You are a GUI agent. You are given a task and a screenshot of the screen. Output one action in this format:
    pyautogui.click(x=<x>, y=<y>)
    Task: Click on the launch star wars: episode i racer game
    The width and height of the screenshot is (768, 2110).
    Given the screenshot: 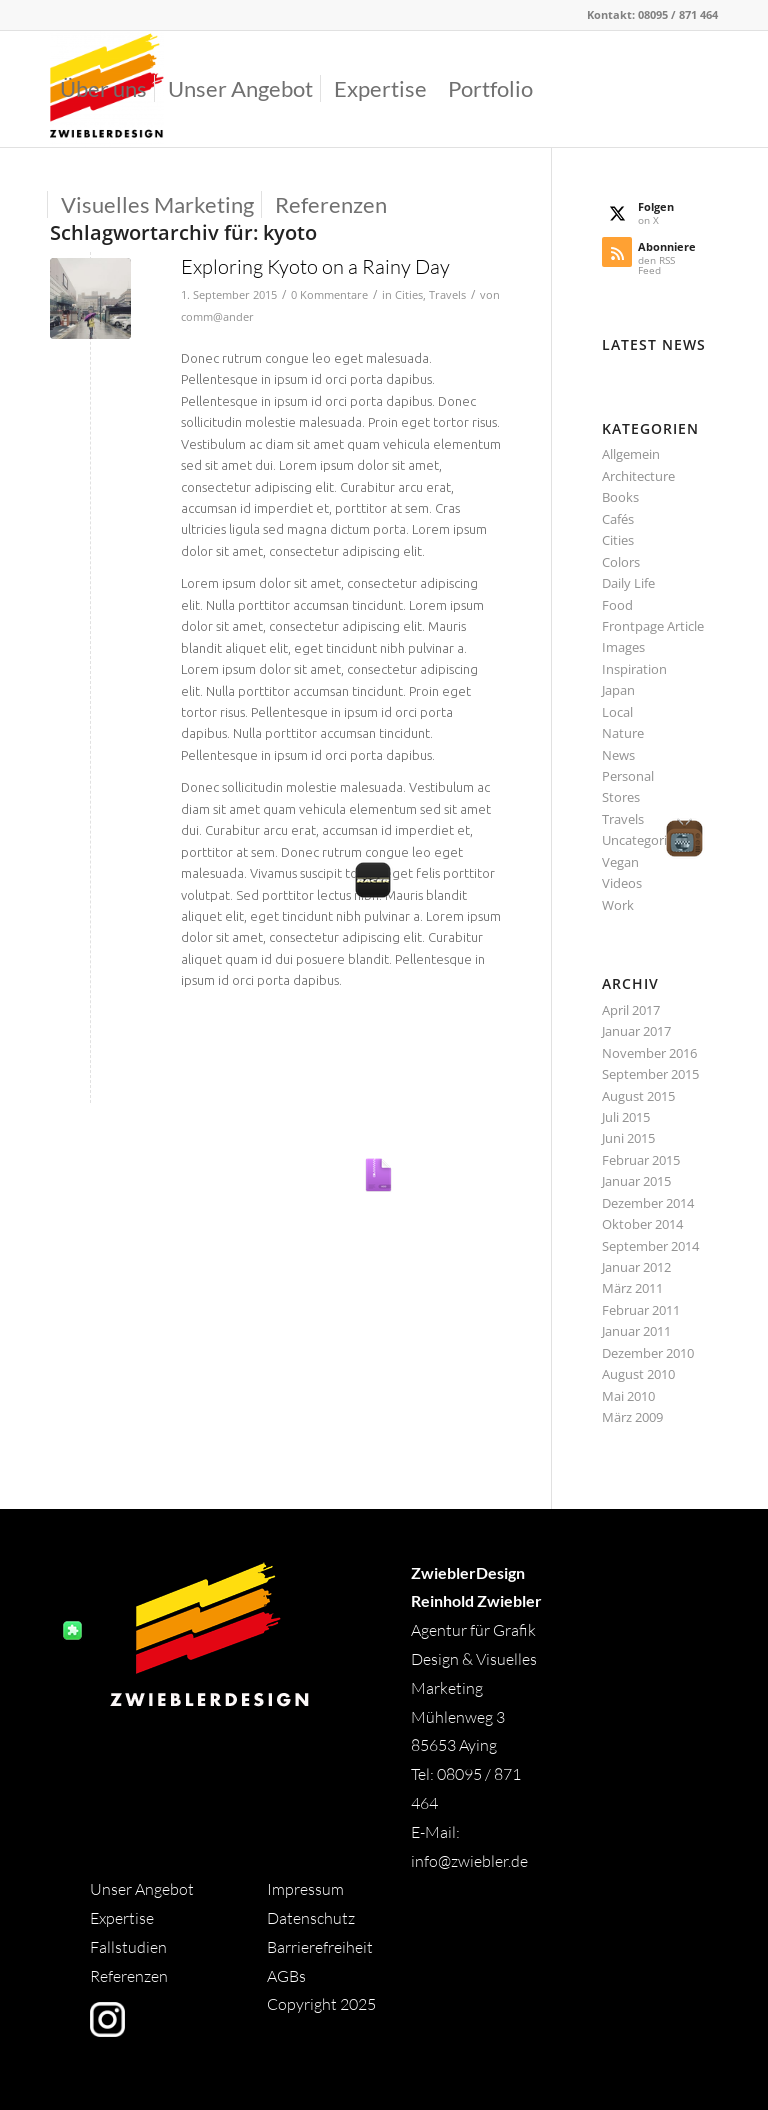 What is the action you would take?
    pyautogui.click(x=373, y=880)
    